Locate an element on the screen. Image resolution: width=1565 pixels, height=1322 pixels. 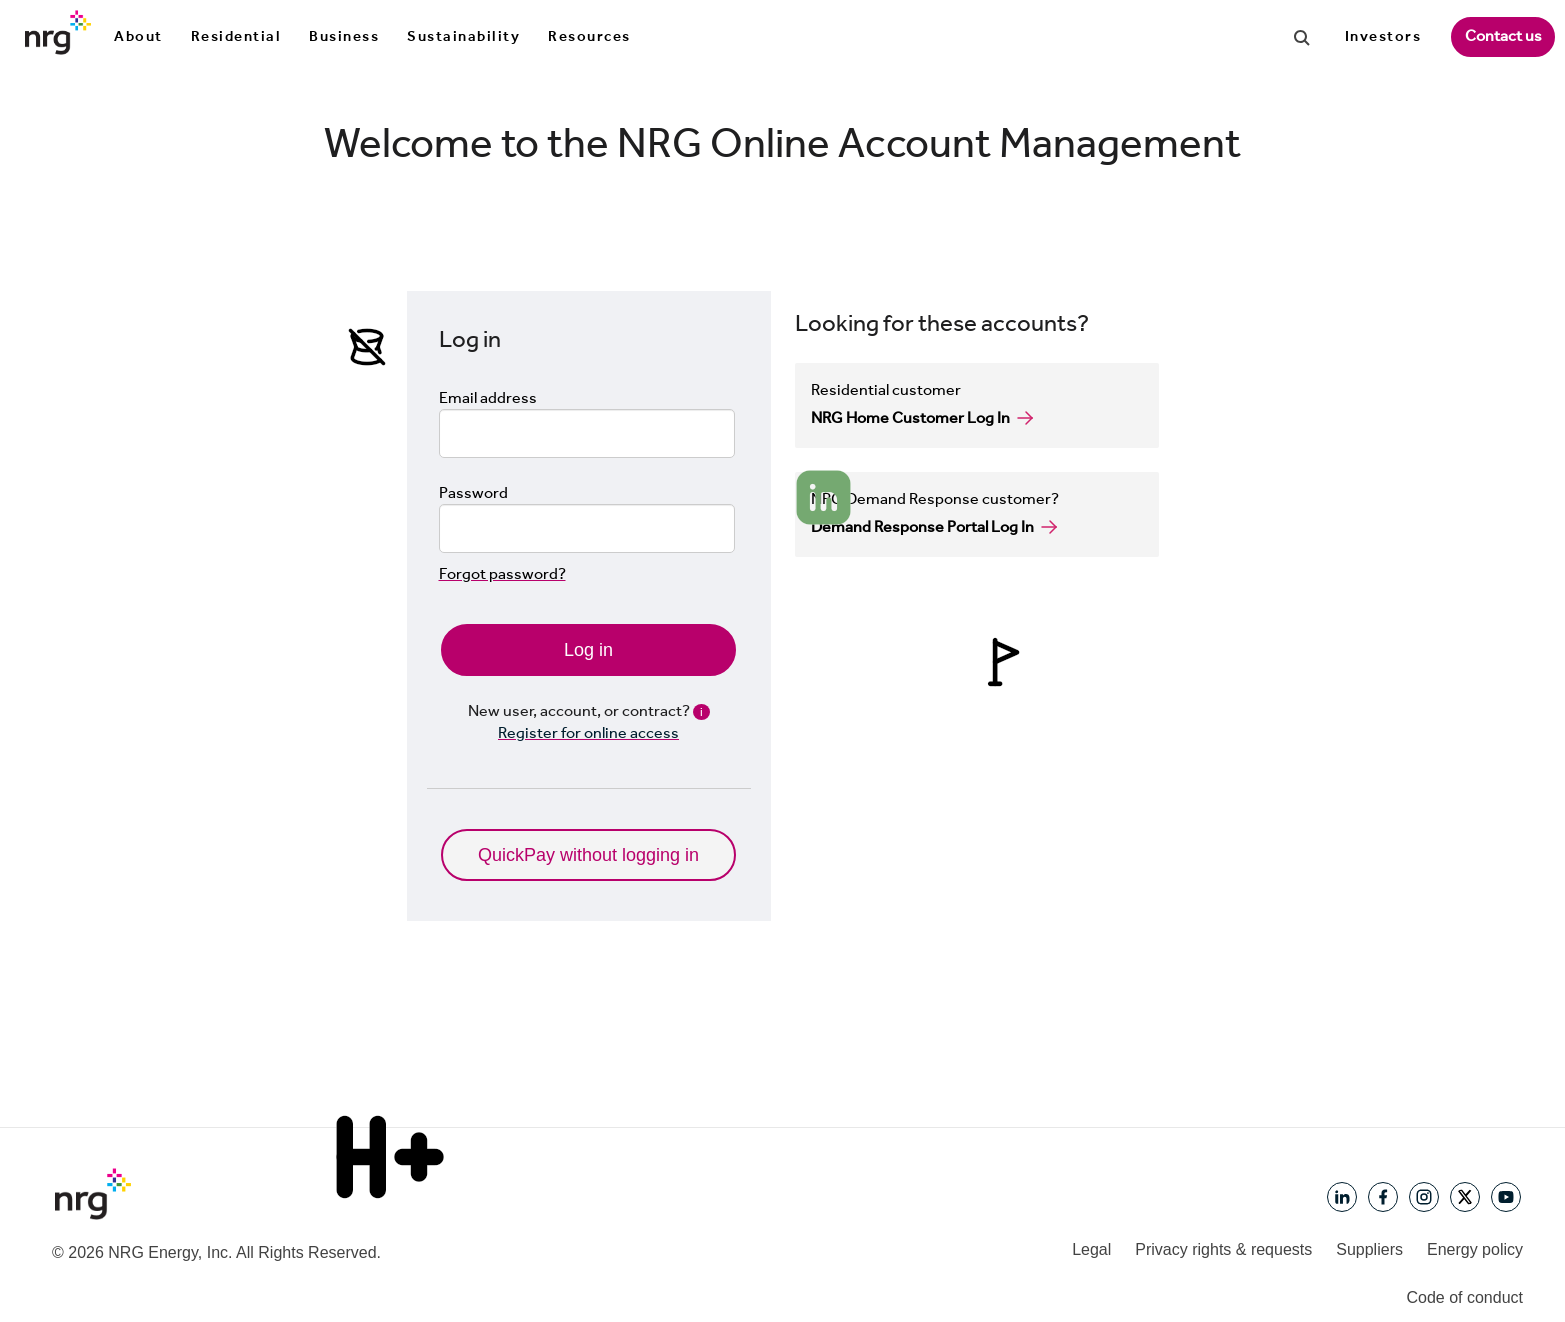
flag or mark an item for follow-up is located at coordinates (1000, 662).